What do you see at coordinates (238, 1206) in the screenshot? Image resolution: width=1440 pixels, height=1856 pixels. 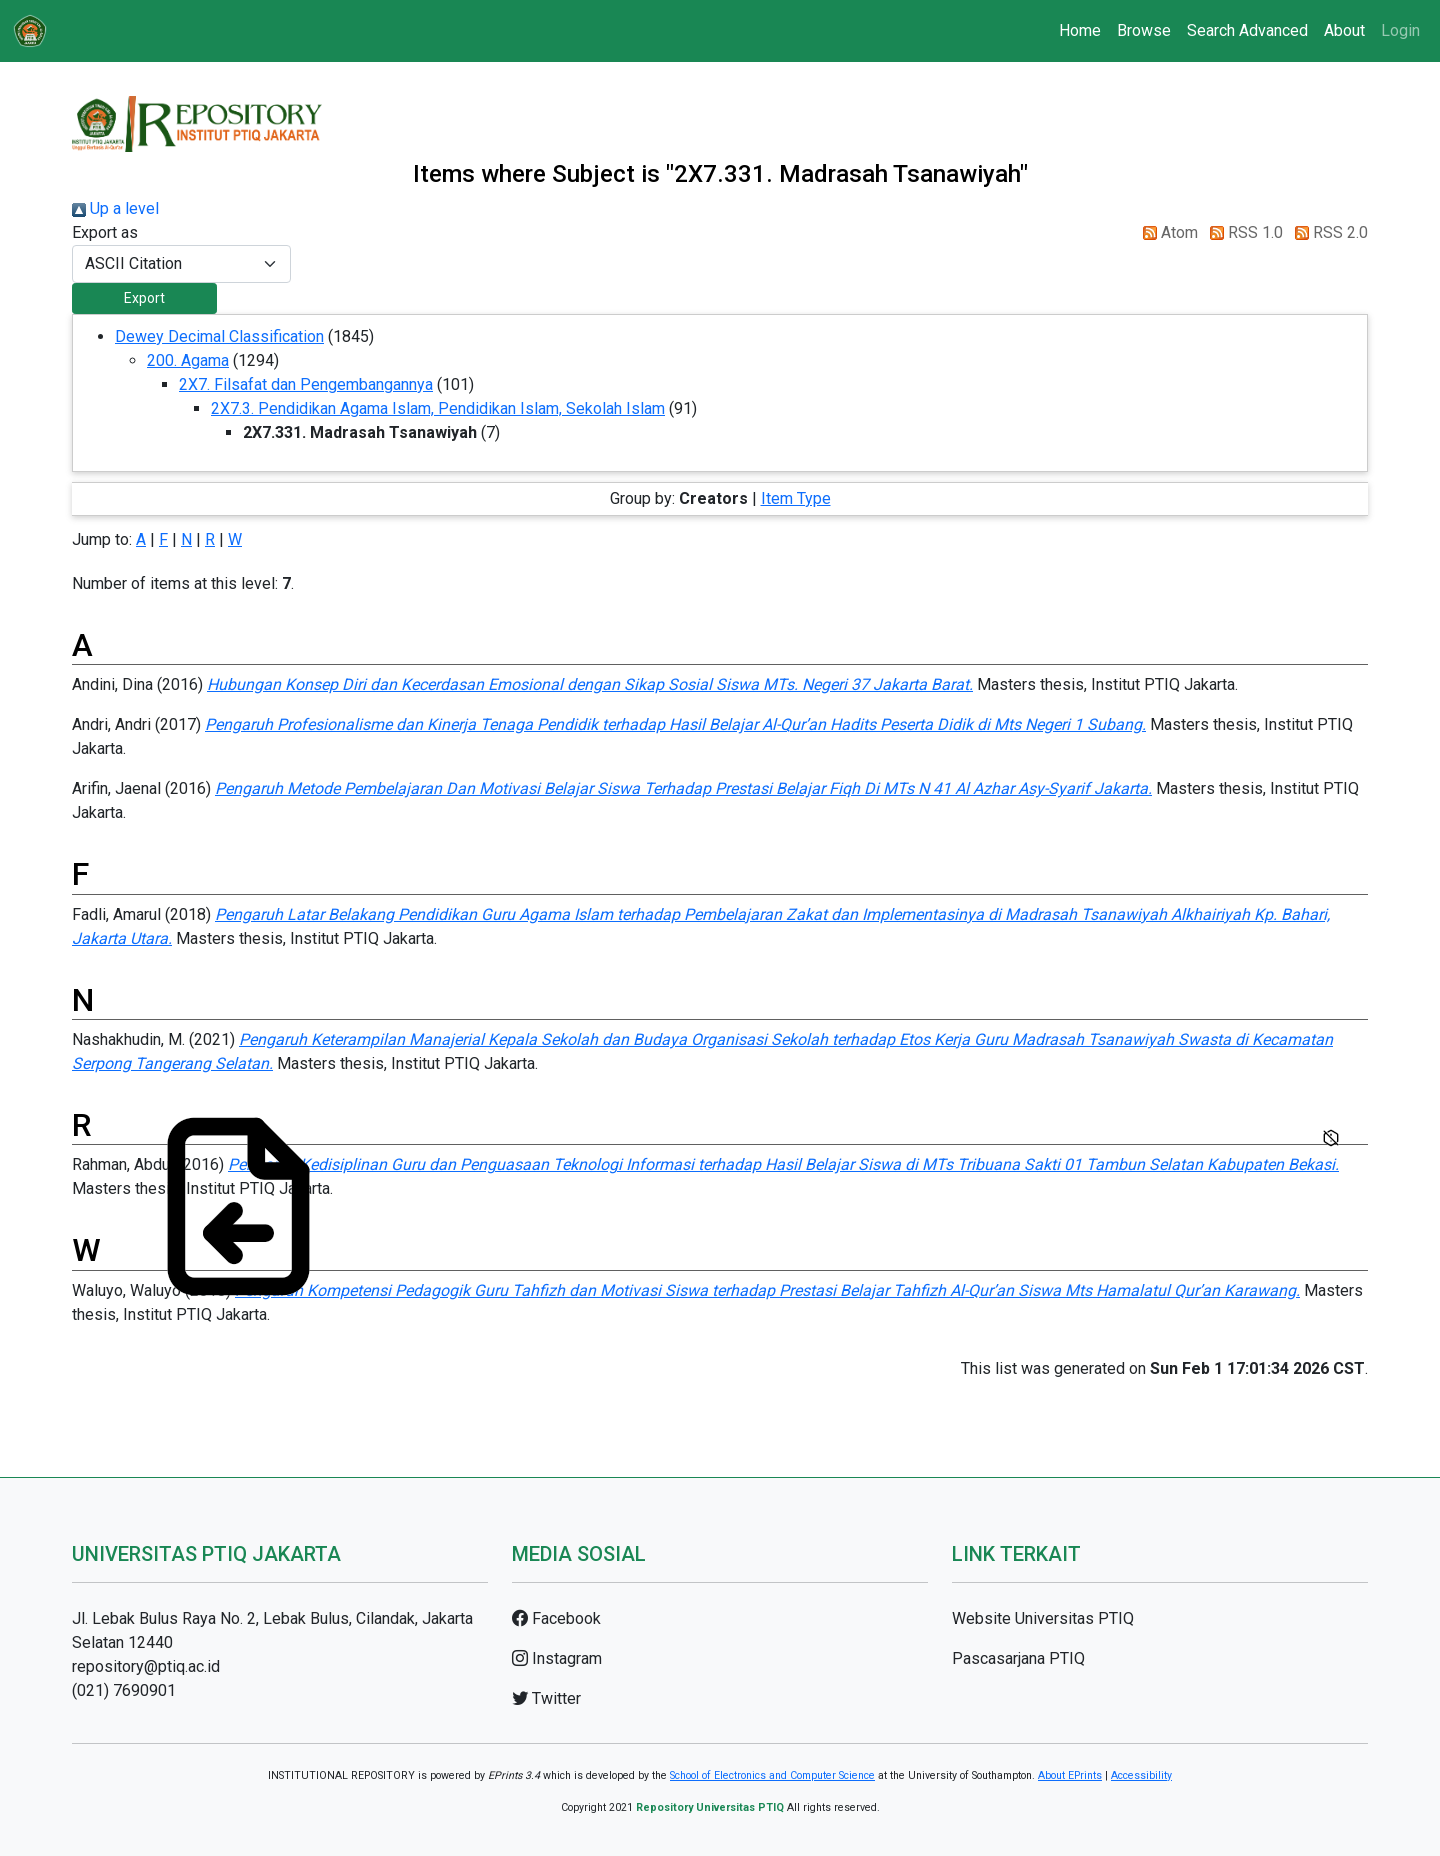 I see `import a file from another location` at bounding box center [238, 1206].